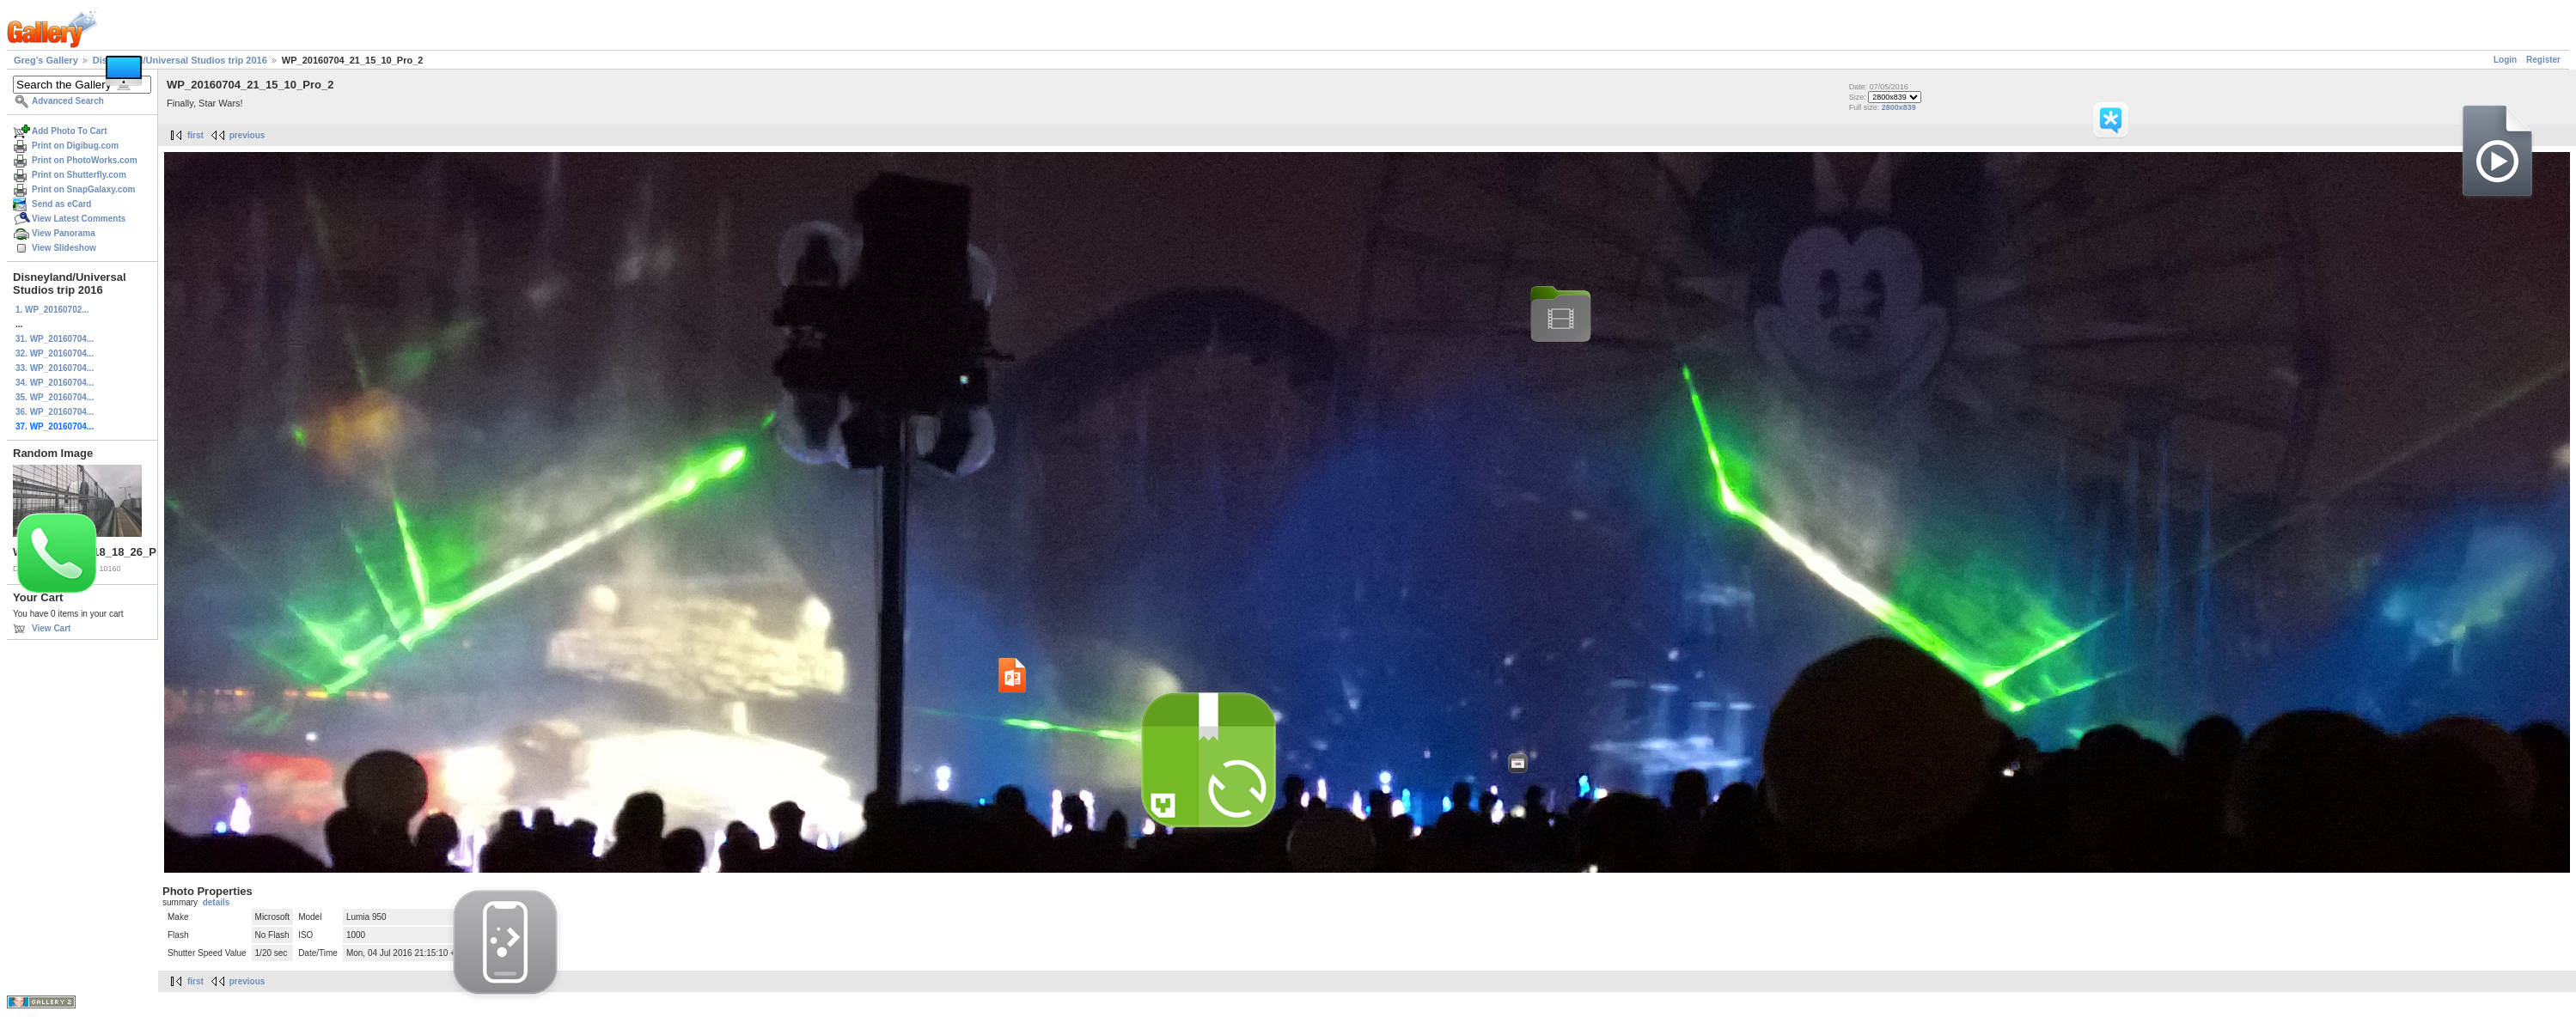 This screenshot has width=2576, height=1017. Describe the element at coordinates (2497, 152) in the screenshot. I see `a kdenlive title clip file` at that location.